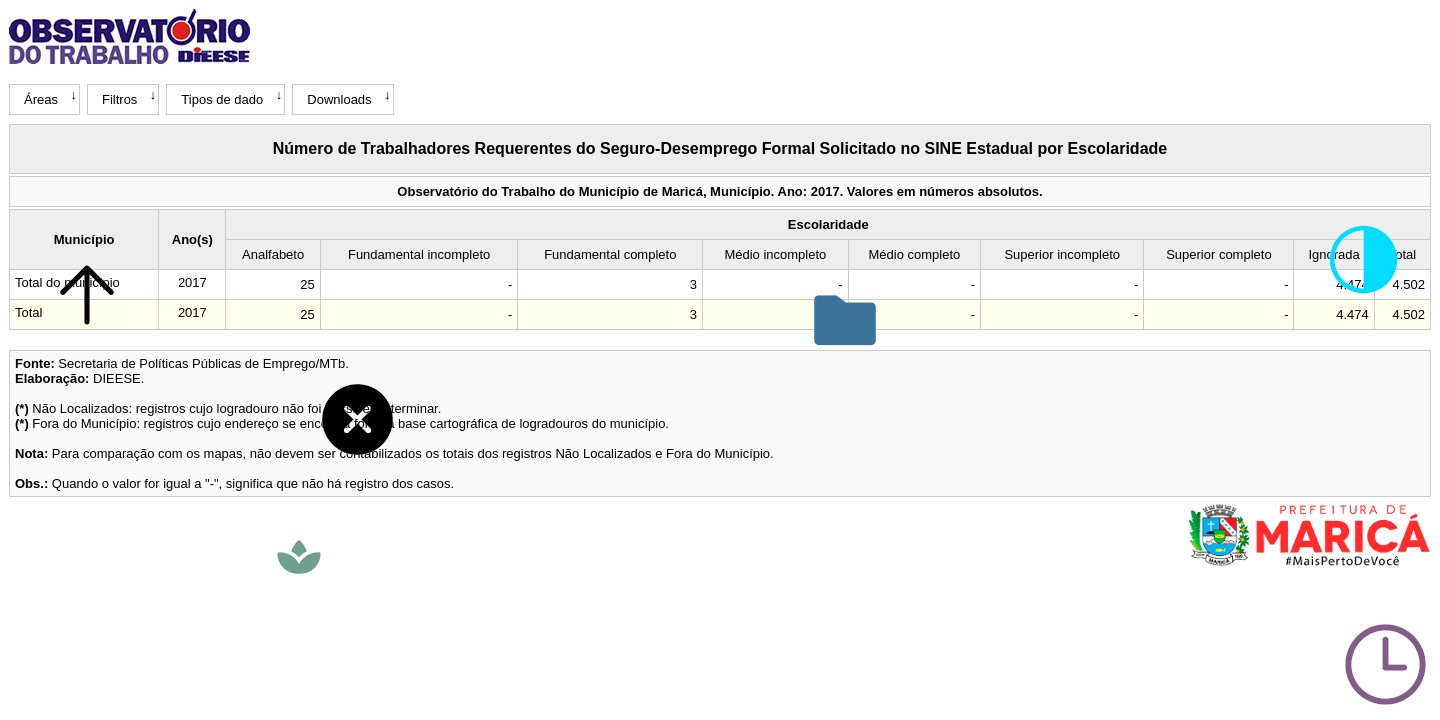  What do you see at coordinates (845, 319) in the screenshot?
I see `open a folder to view its contents` at bounding box center [845, 319].